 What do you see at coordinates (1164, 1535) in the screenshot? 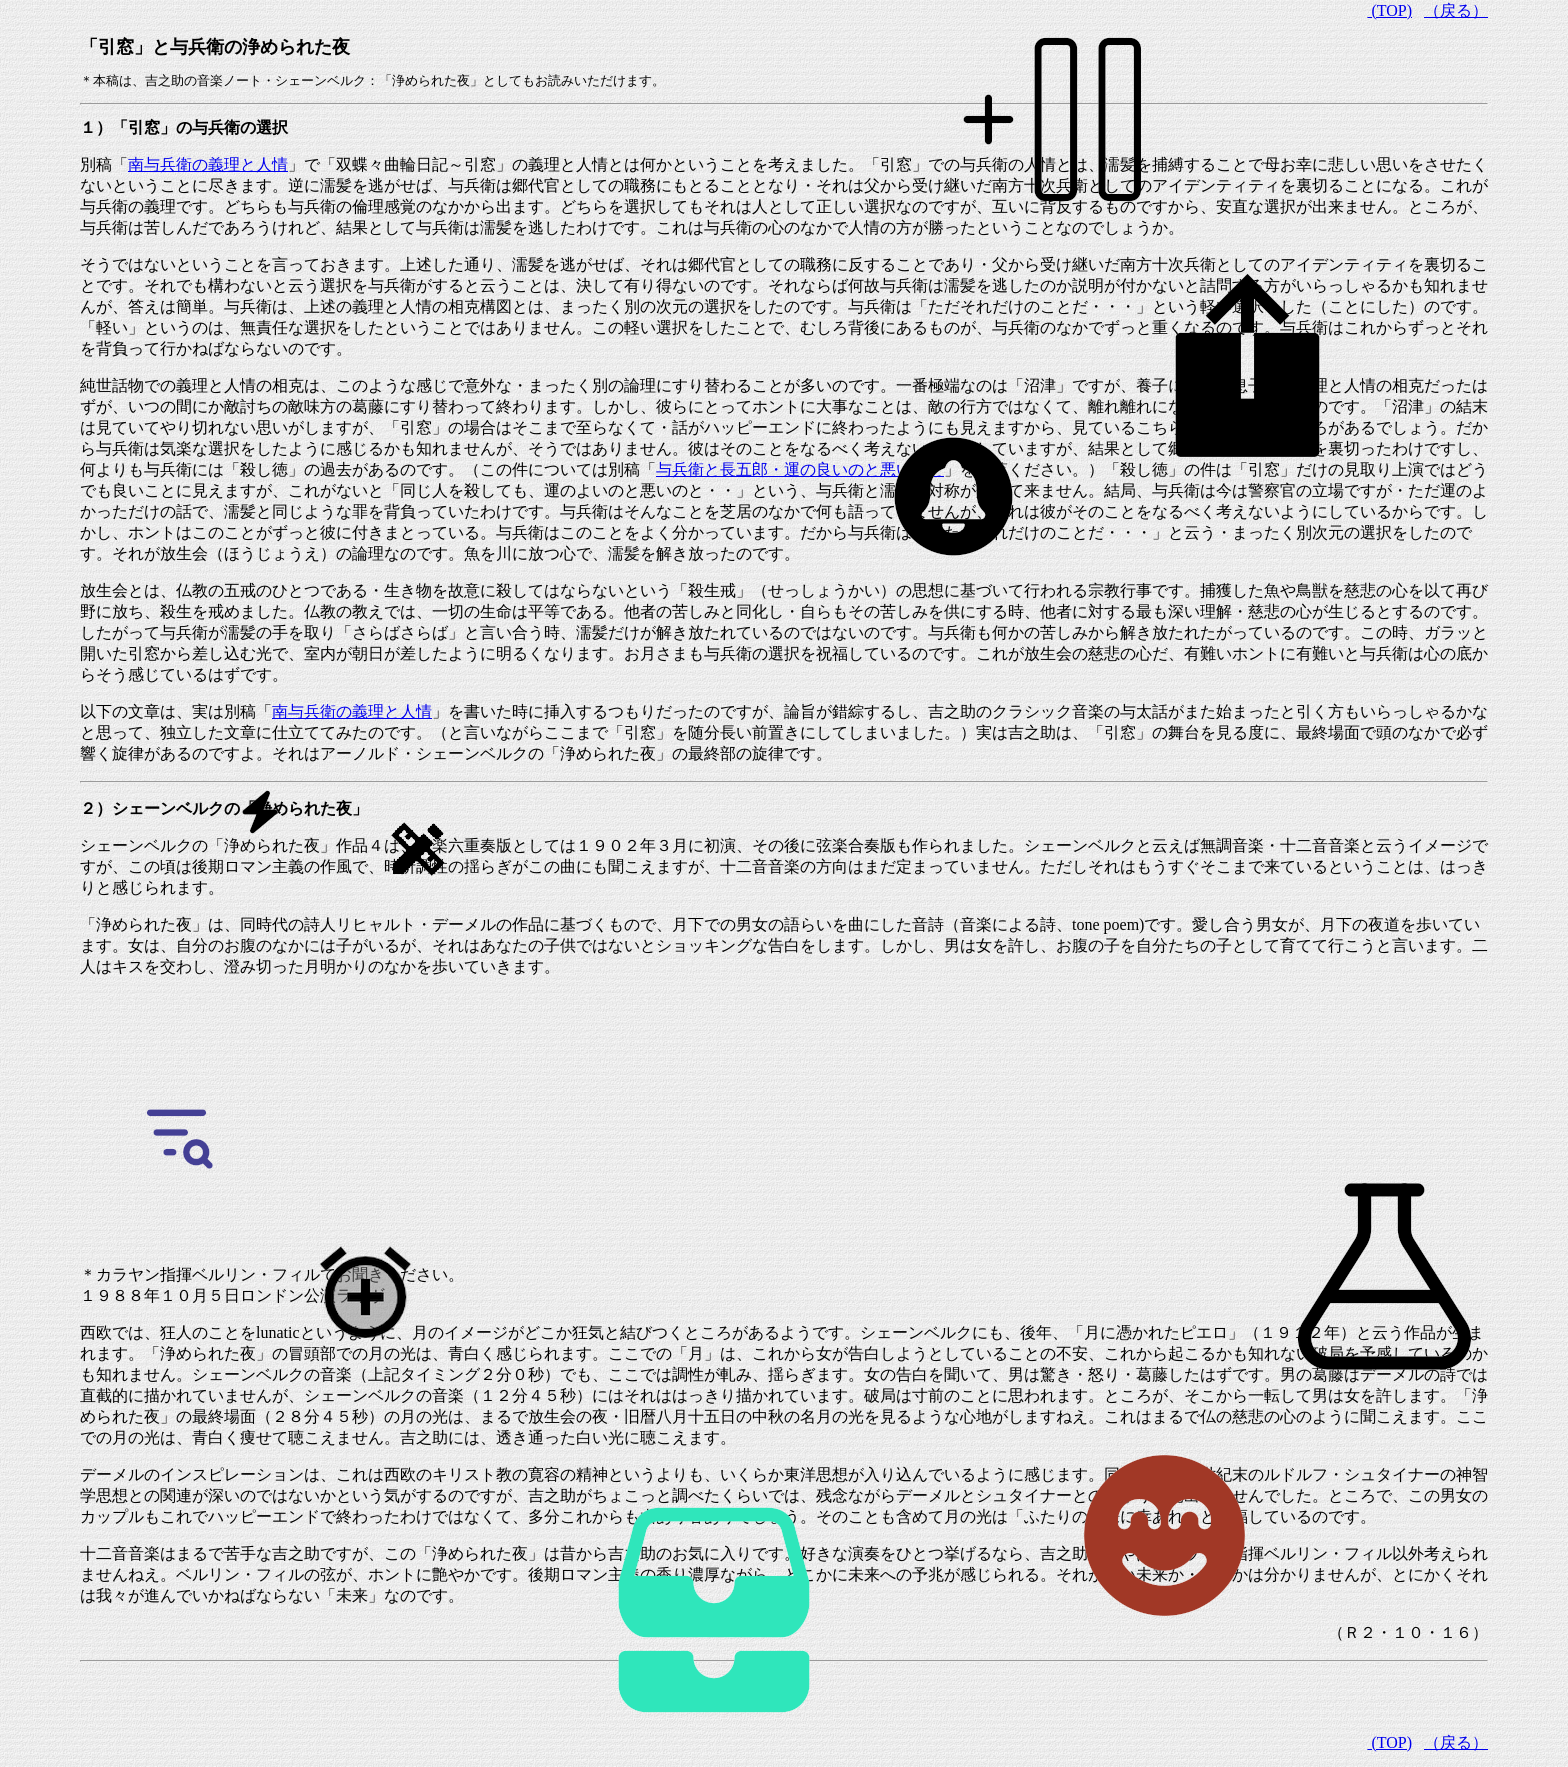
I see `add a positive reaction or emoji` at bounding box center [1164, 1535].